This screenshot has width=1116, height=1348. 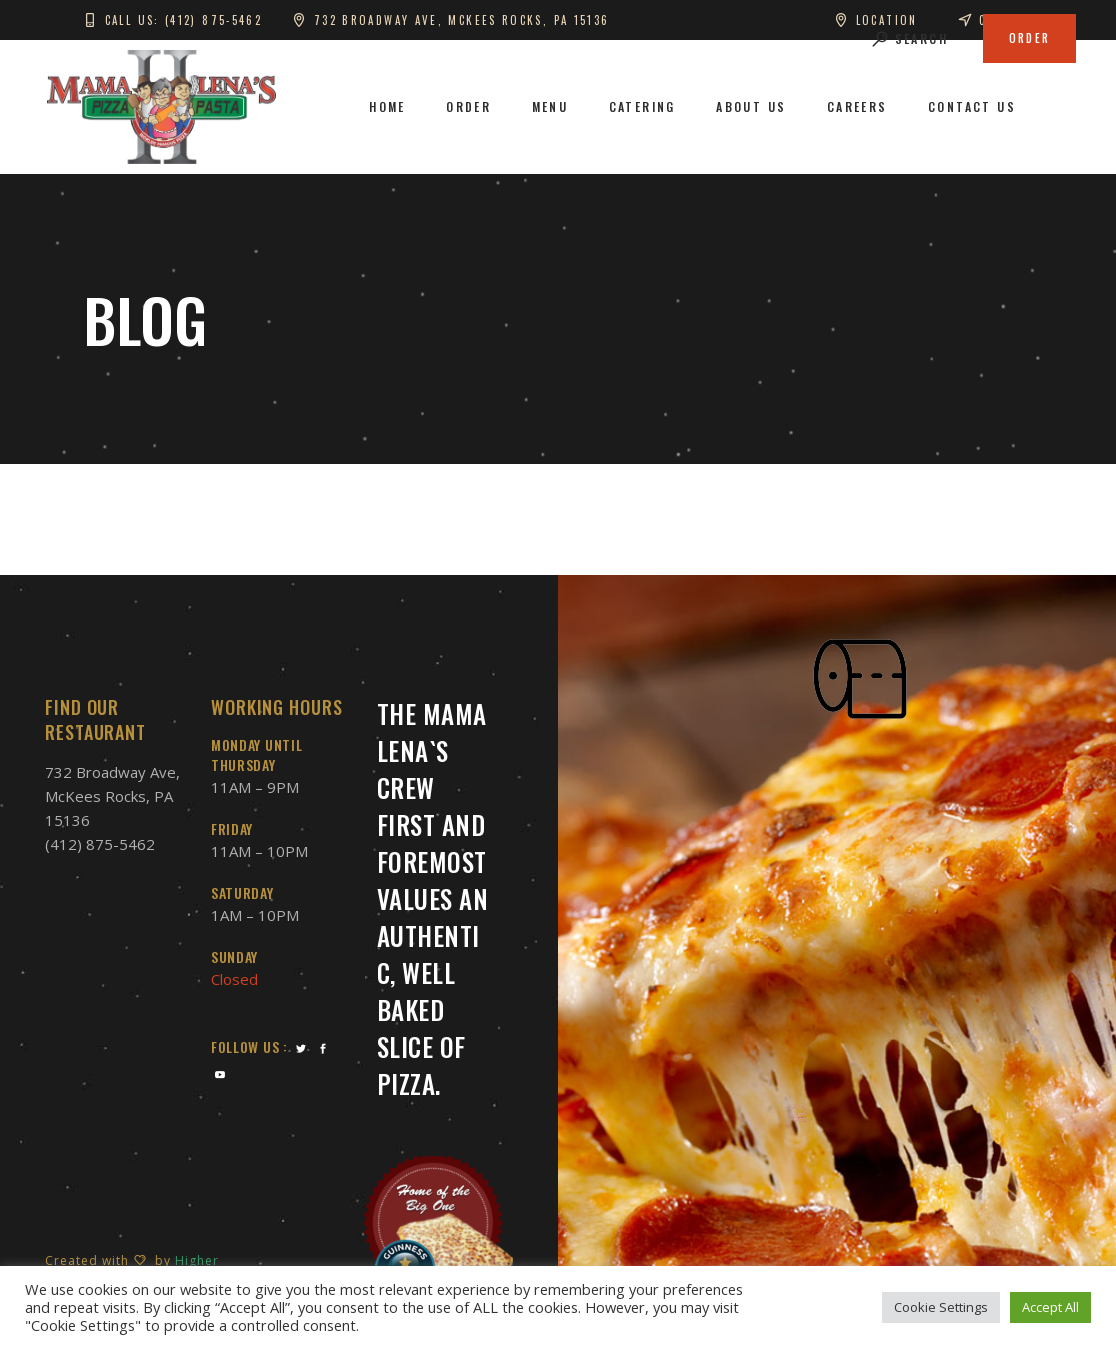 I want to click on access football or sports content, so click(x=799, y=1114).